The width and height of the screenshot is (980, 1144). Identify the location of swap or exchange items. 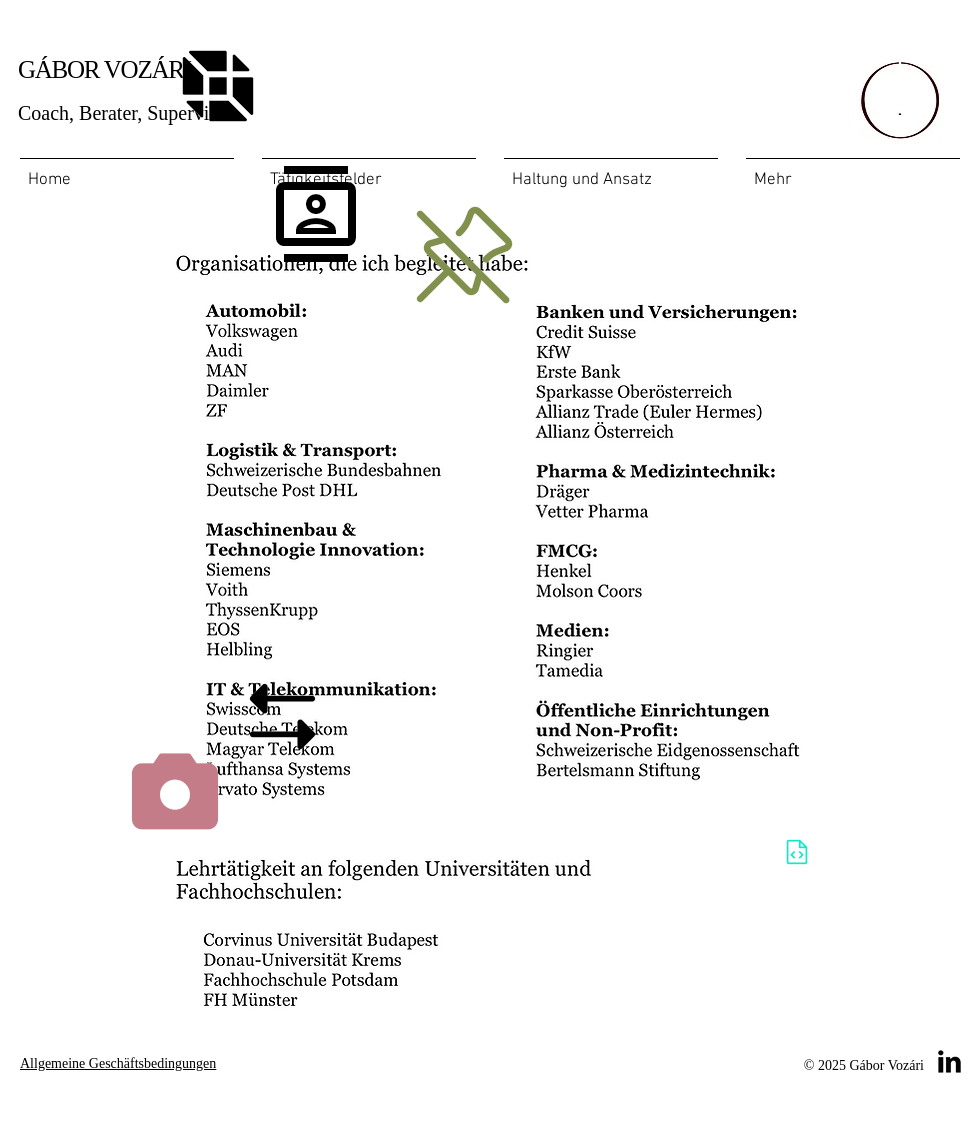
(282, 716).